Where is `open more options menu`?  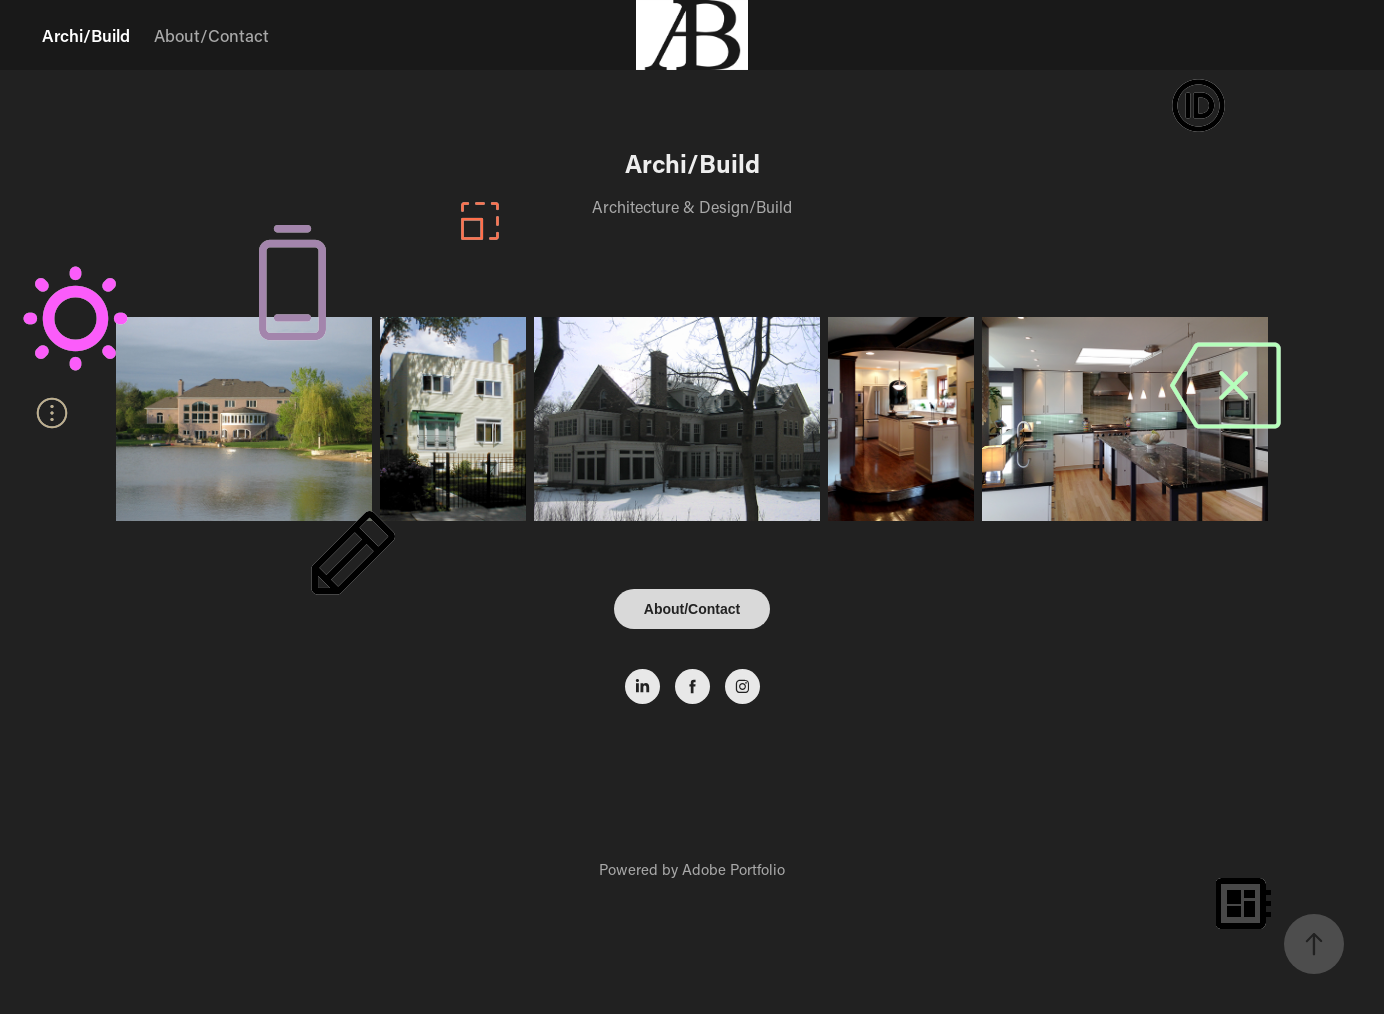
open more options menu is located at coordinates (52, 413).